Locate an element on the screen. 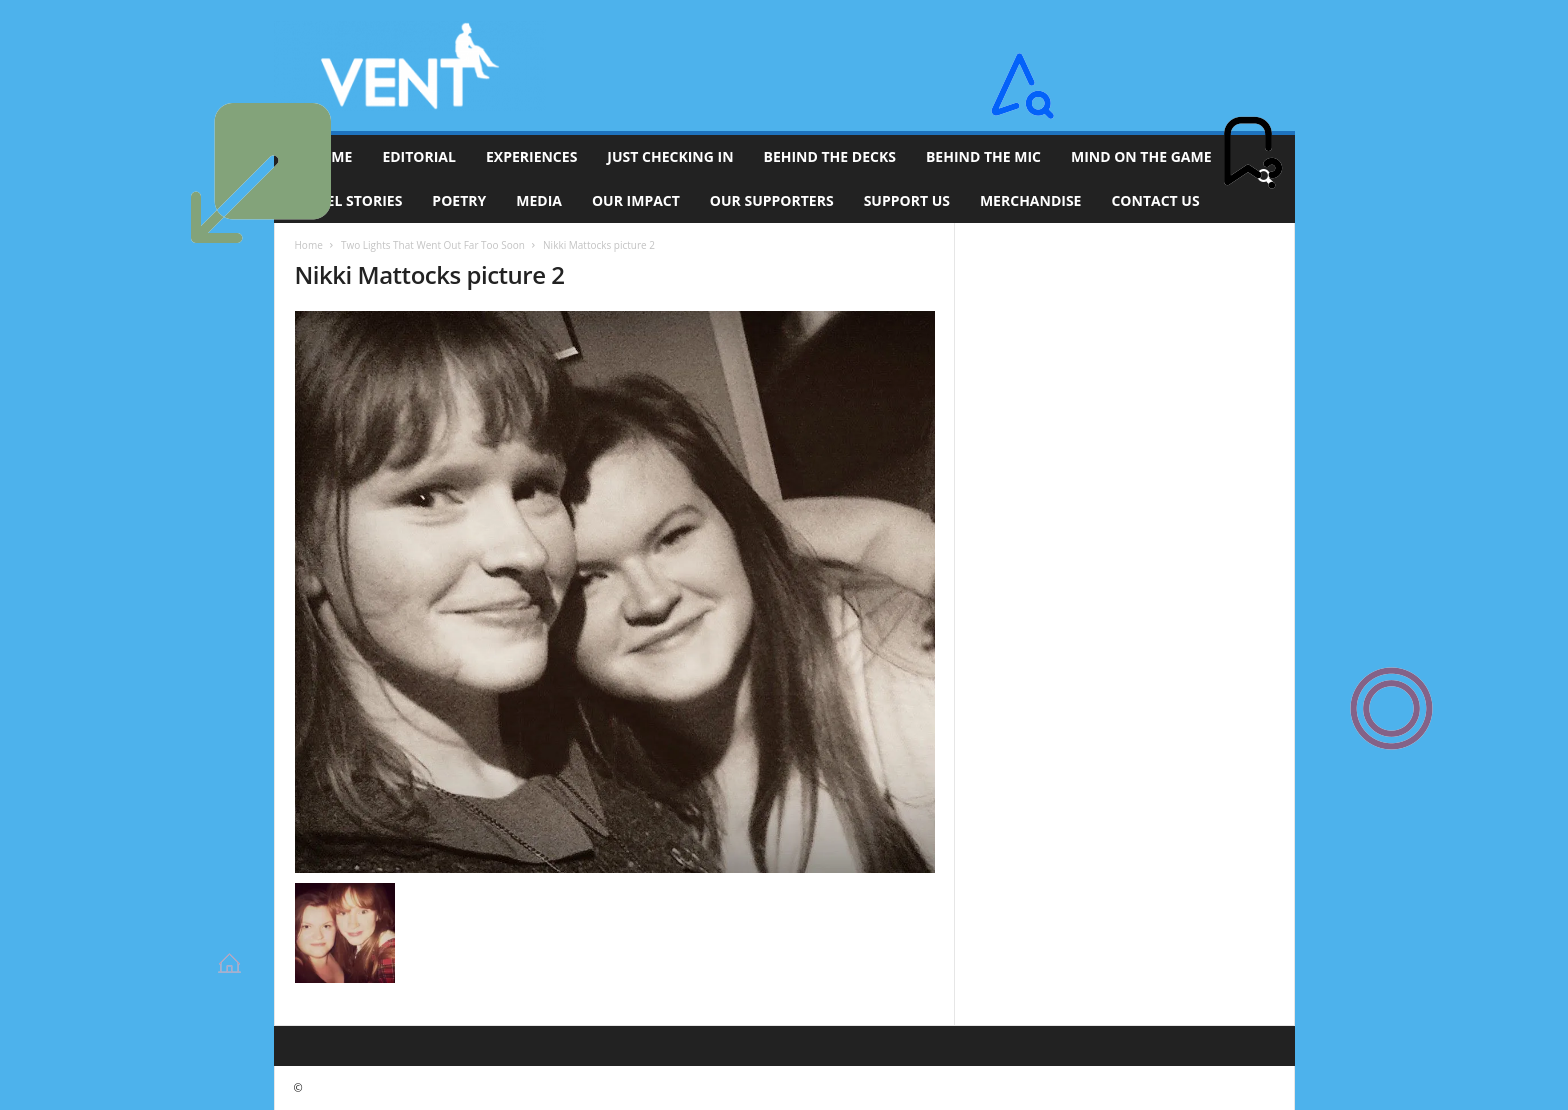  access bookmark help or FAQ is located at coordinates (1248, 151).